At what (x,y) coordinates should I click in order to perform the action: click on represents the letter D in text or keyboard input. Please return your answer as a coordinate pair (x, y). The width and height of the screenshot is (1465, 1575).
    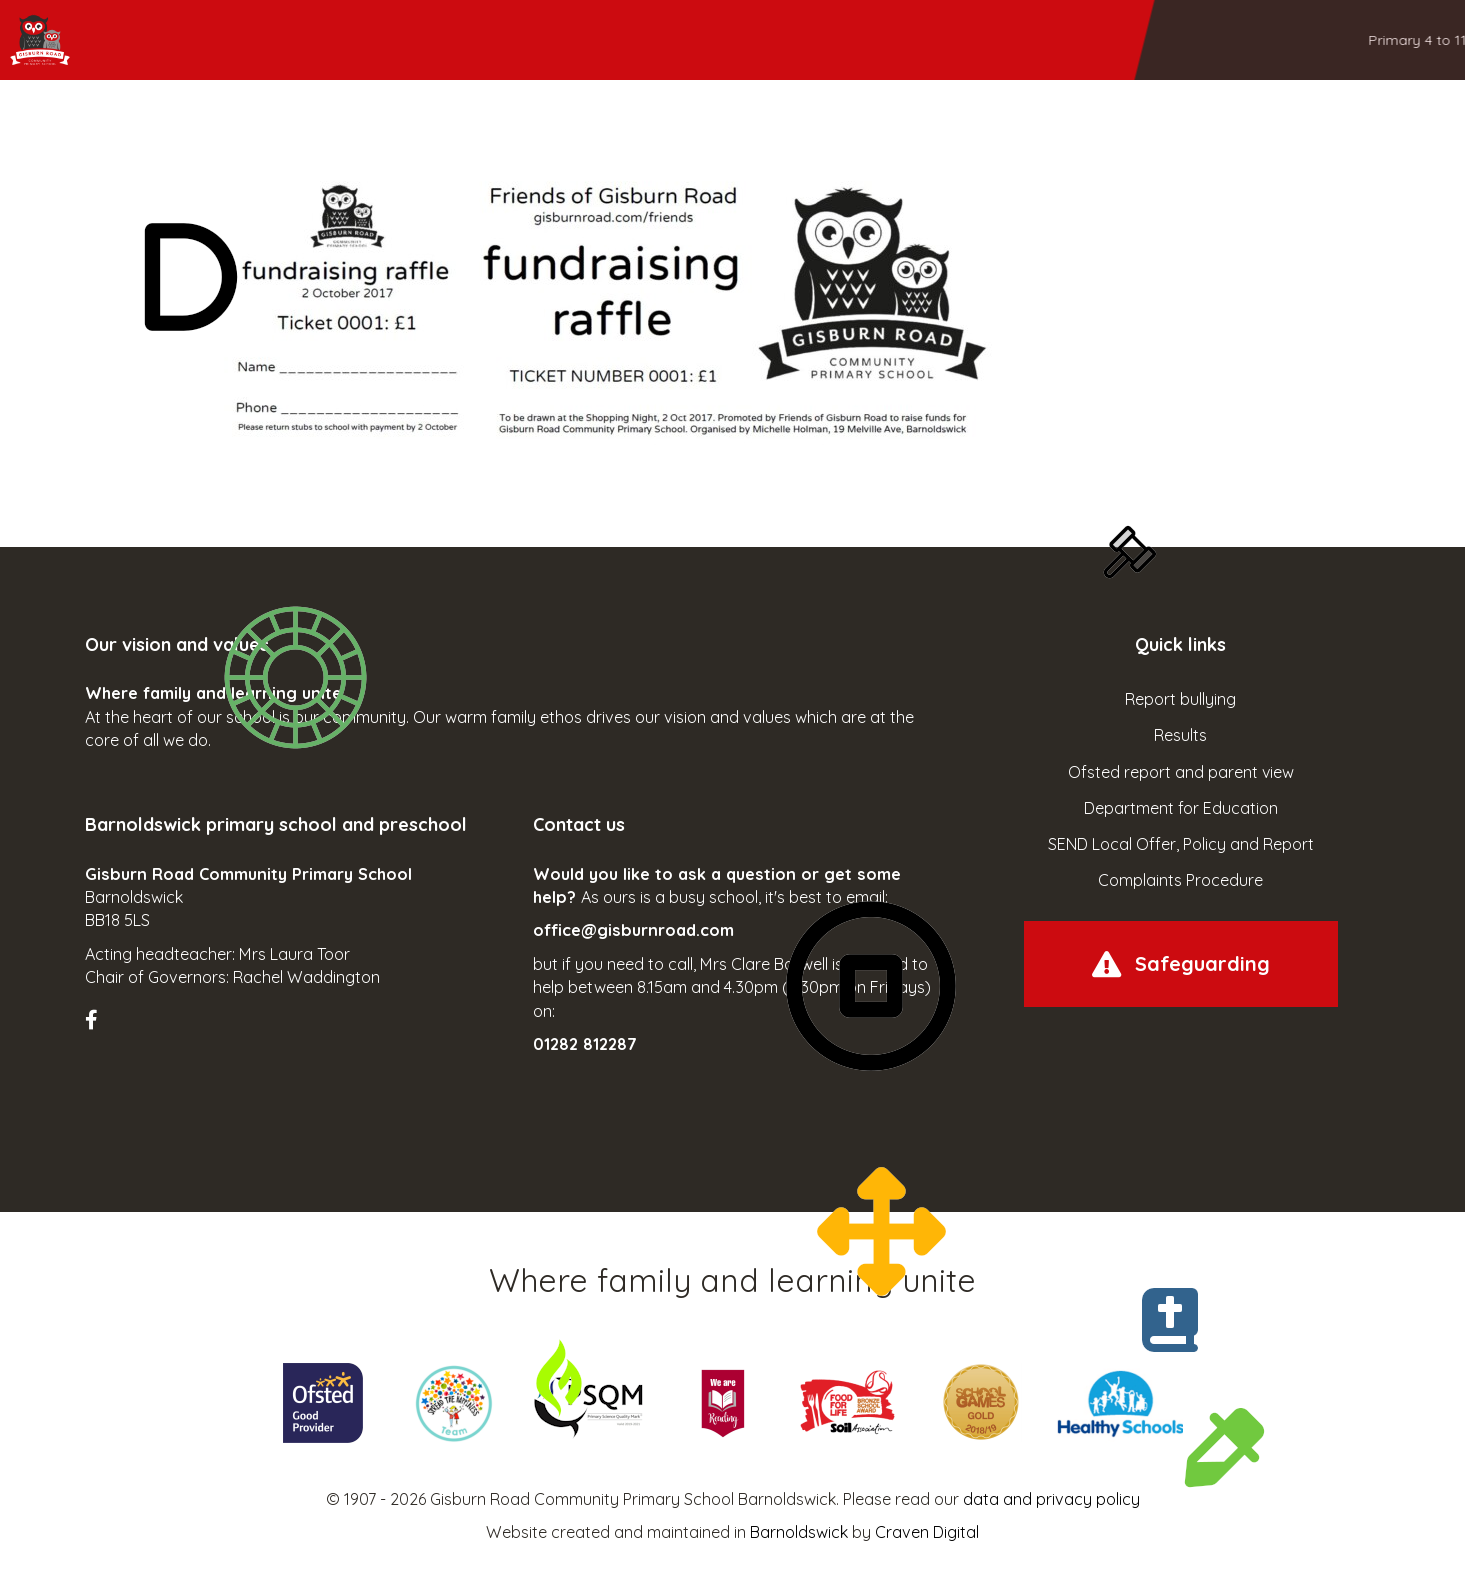
    Looking at the image, I should click on (191, 277).